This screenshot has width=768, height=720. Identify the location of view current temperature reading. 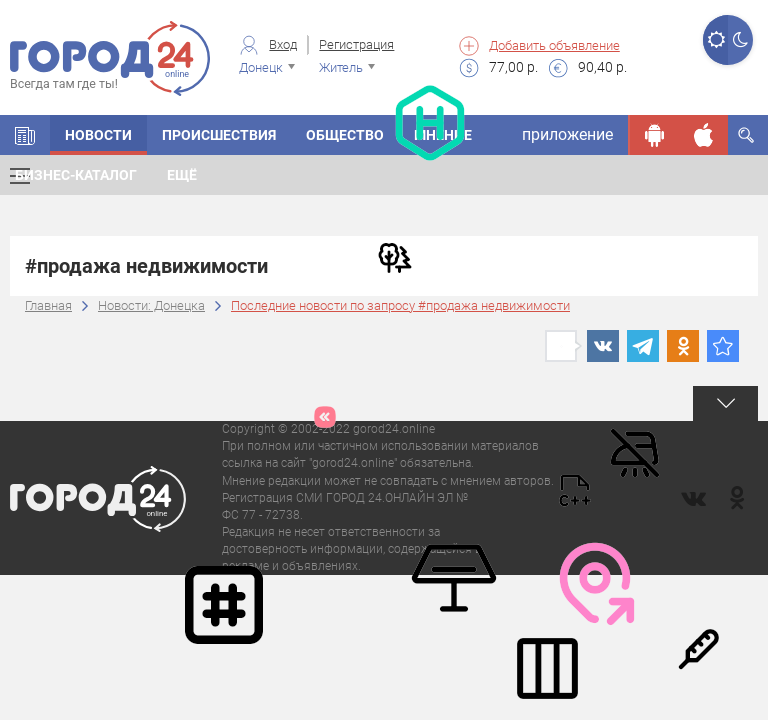
(699, 649).